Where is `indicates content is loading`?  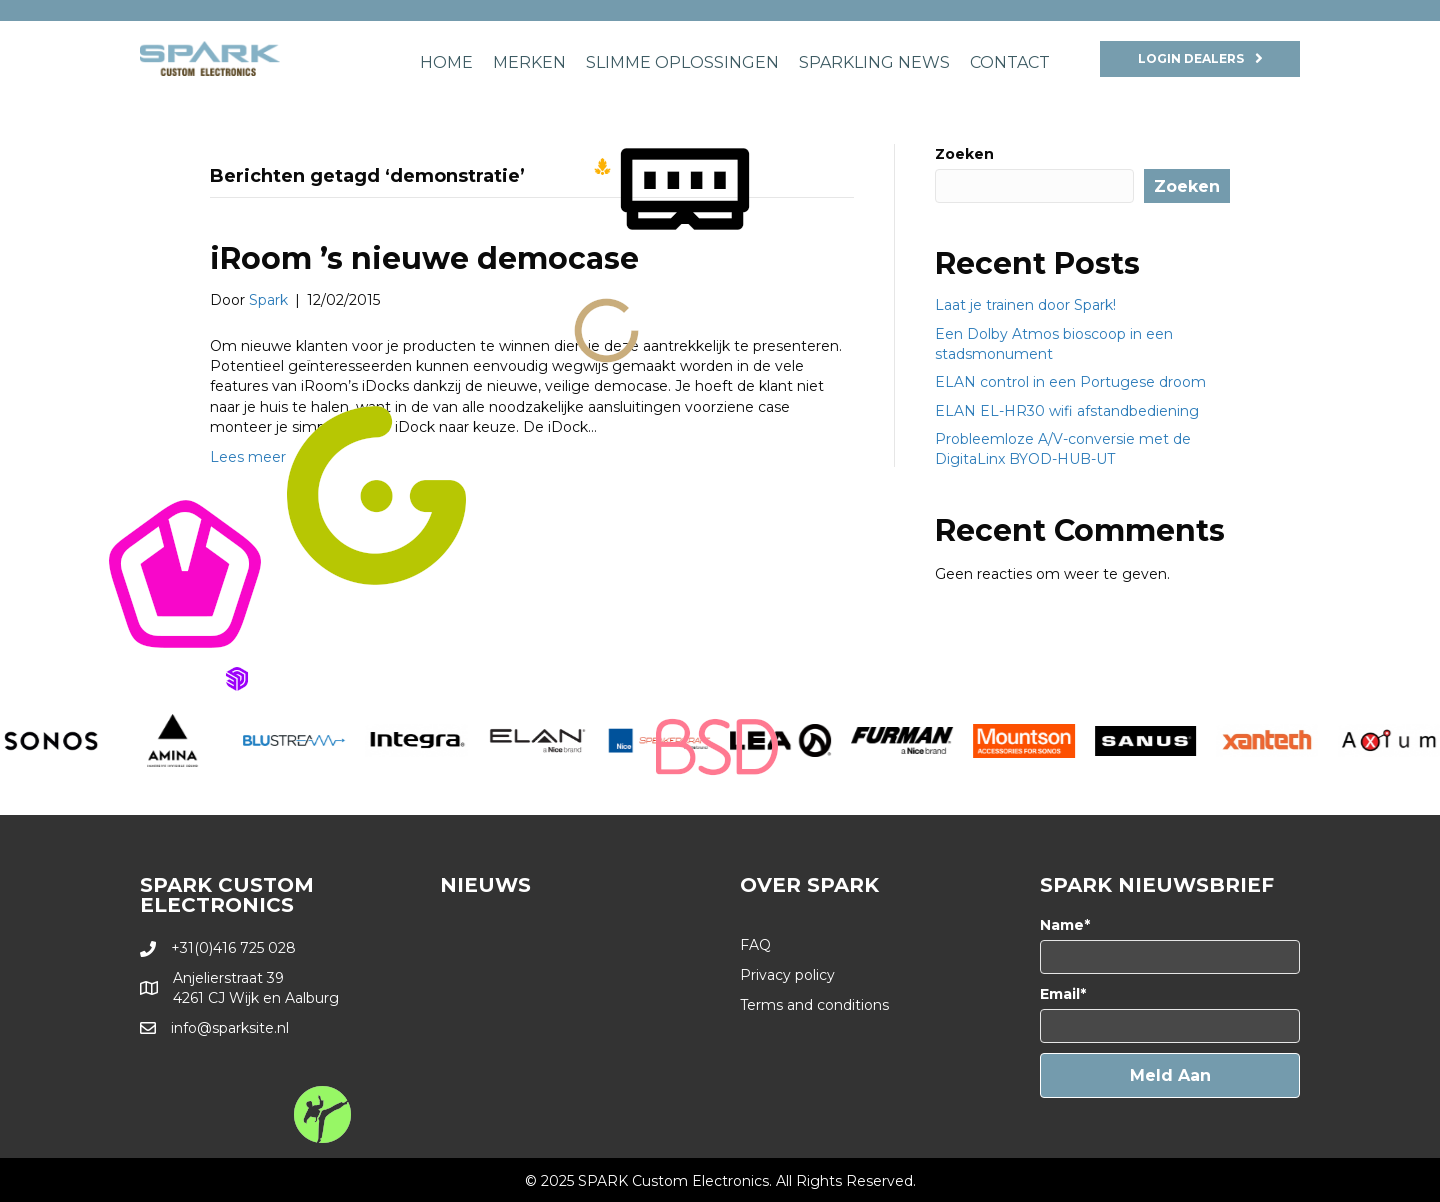 indicates content is loading is located at coordinates (606, 330).